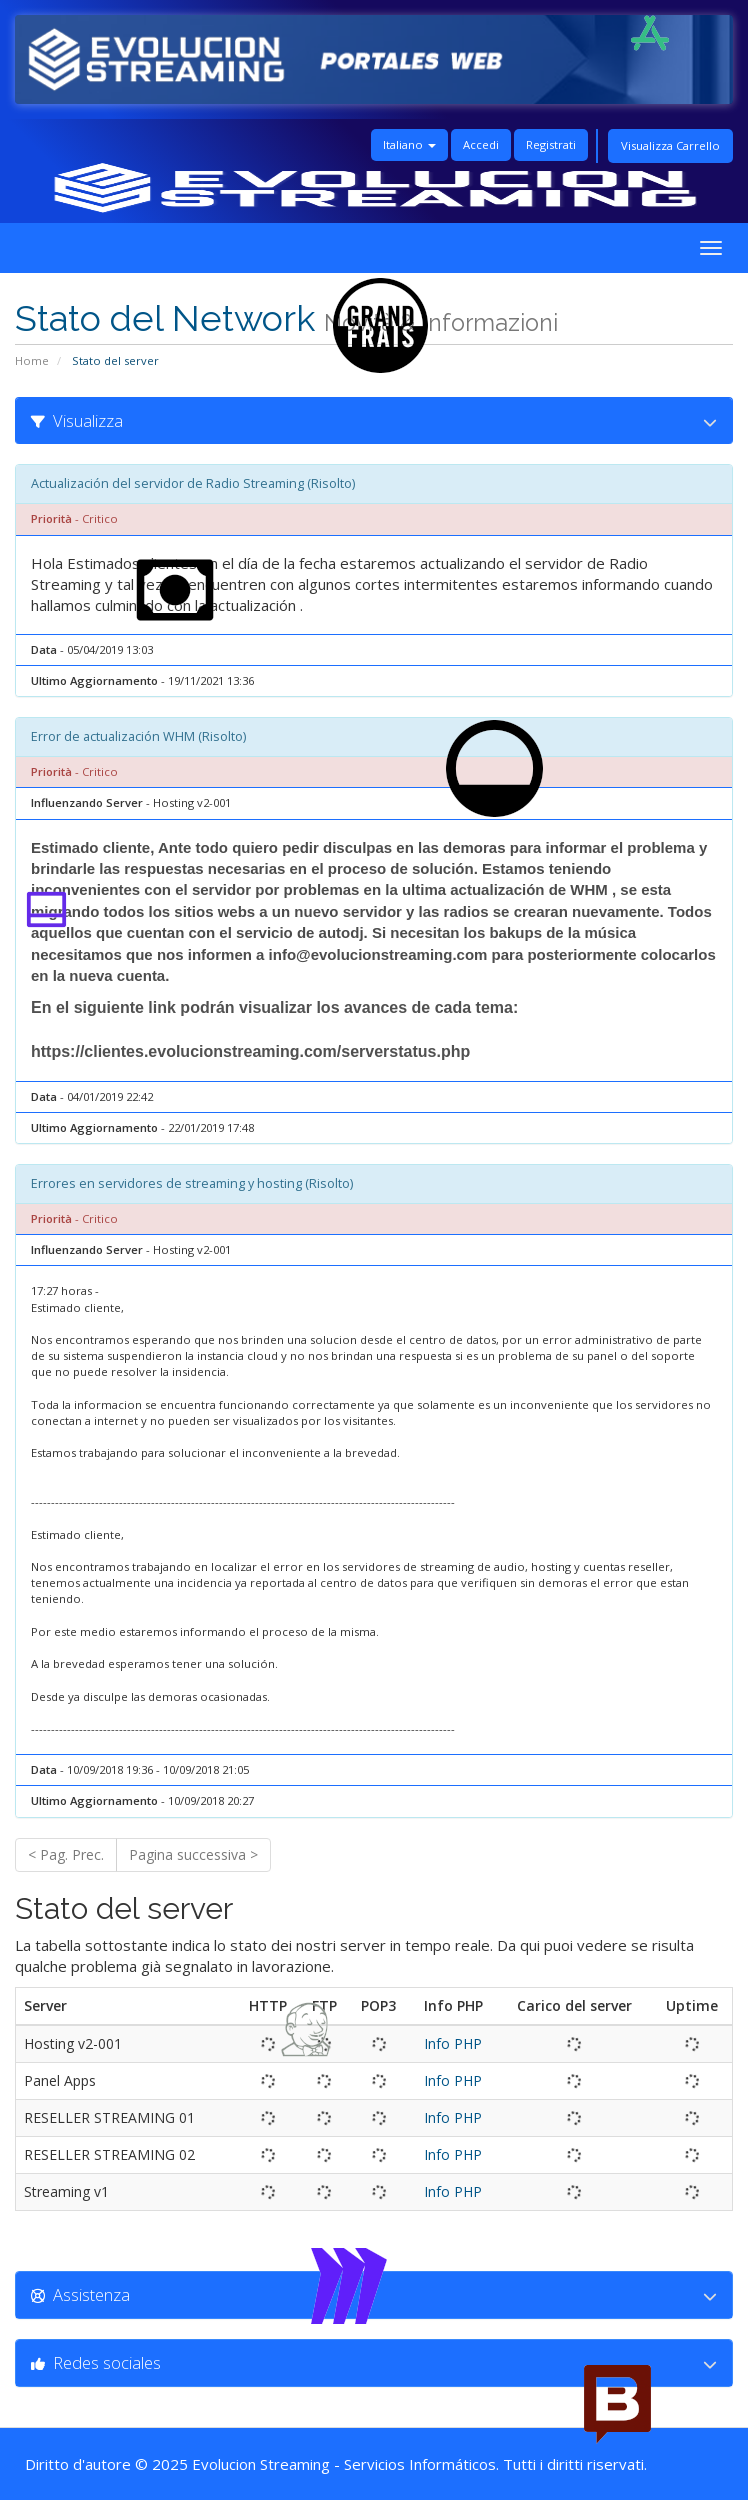 This screenshot has width=748, height=2500. What do you see at coordinates (617, 2404) in the screenshot?
I see `open storyblok content management system` at bounding box center [617, 2404].